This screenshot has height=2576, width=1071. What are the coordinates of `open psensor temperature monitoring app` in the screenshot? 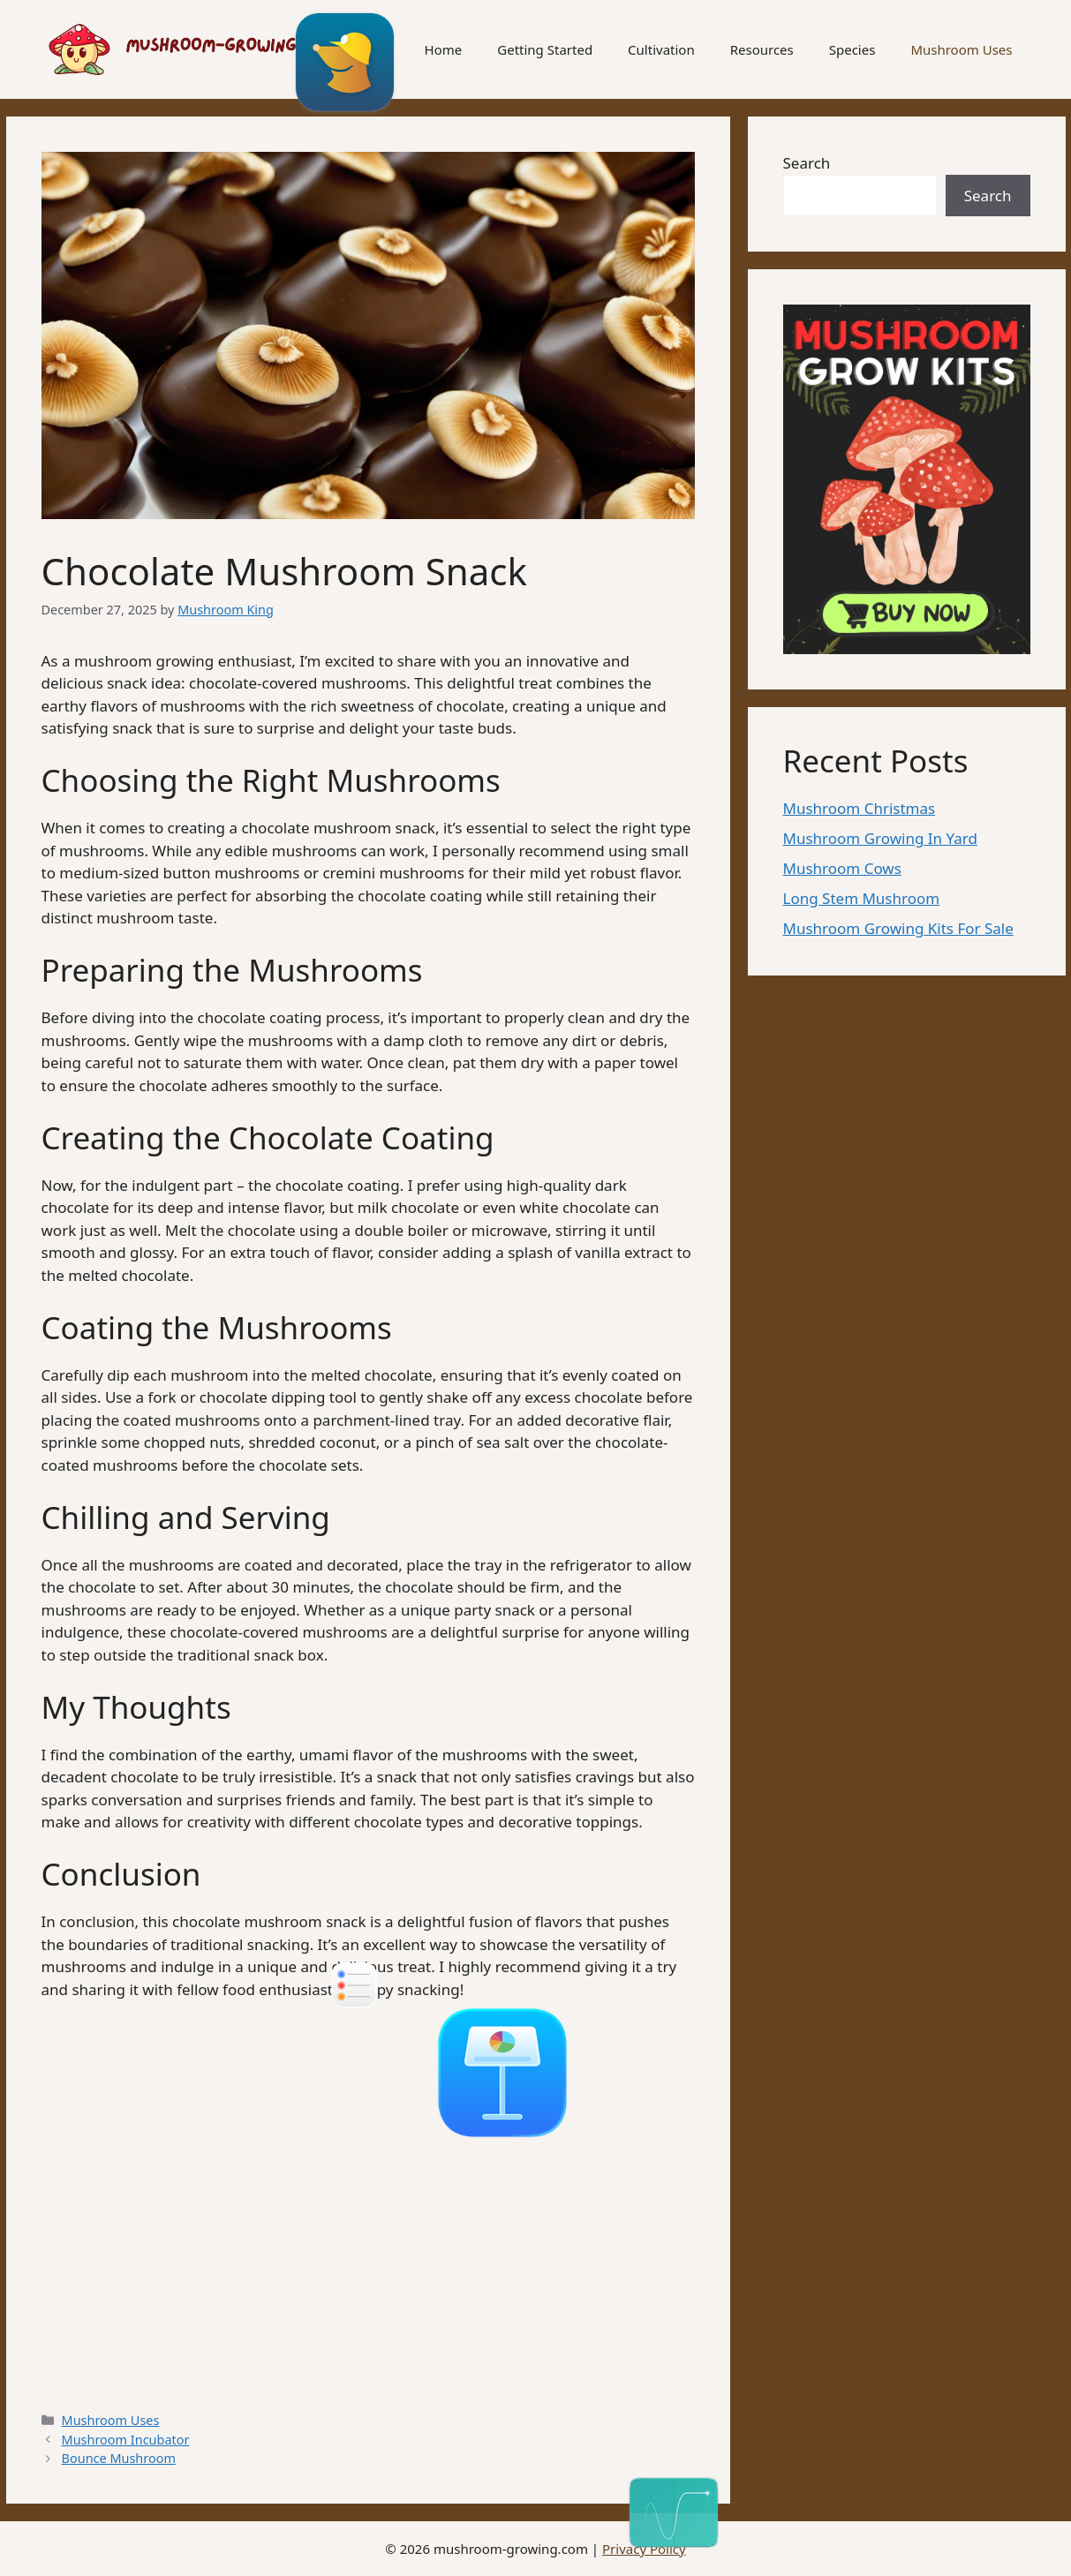 It's located at (674, 2512).